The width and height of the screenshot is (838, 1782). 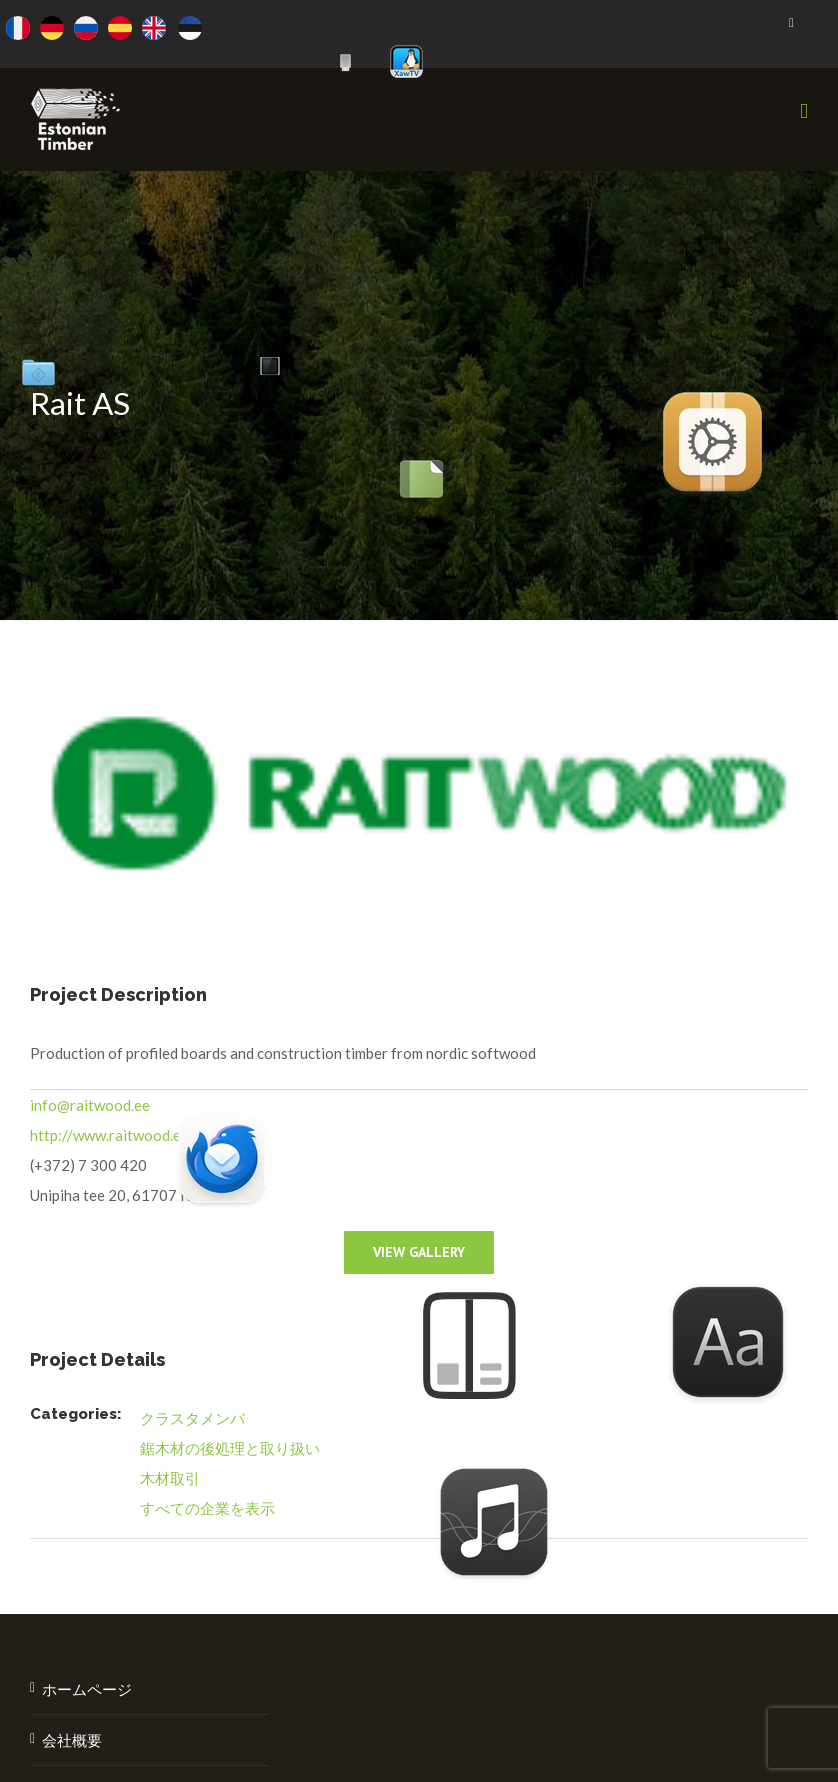 What do you see at coordinates (712, 443) in the screenshot?
I see `a system component or runtime file` at bounding box center [712, 443].